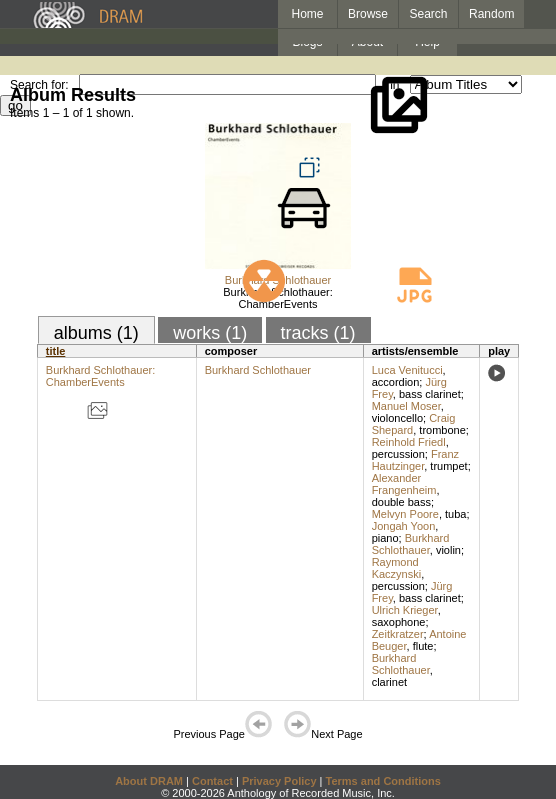 The height and width of the screenshot is (799, 556). What do you see at coordinates (415, 286) in the screenshot?
I see `view or open a JPG image file` at bounding box center [415, 286].